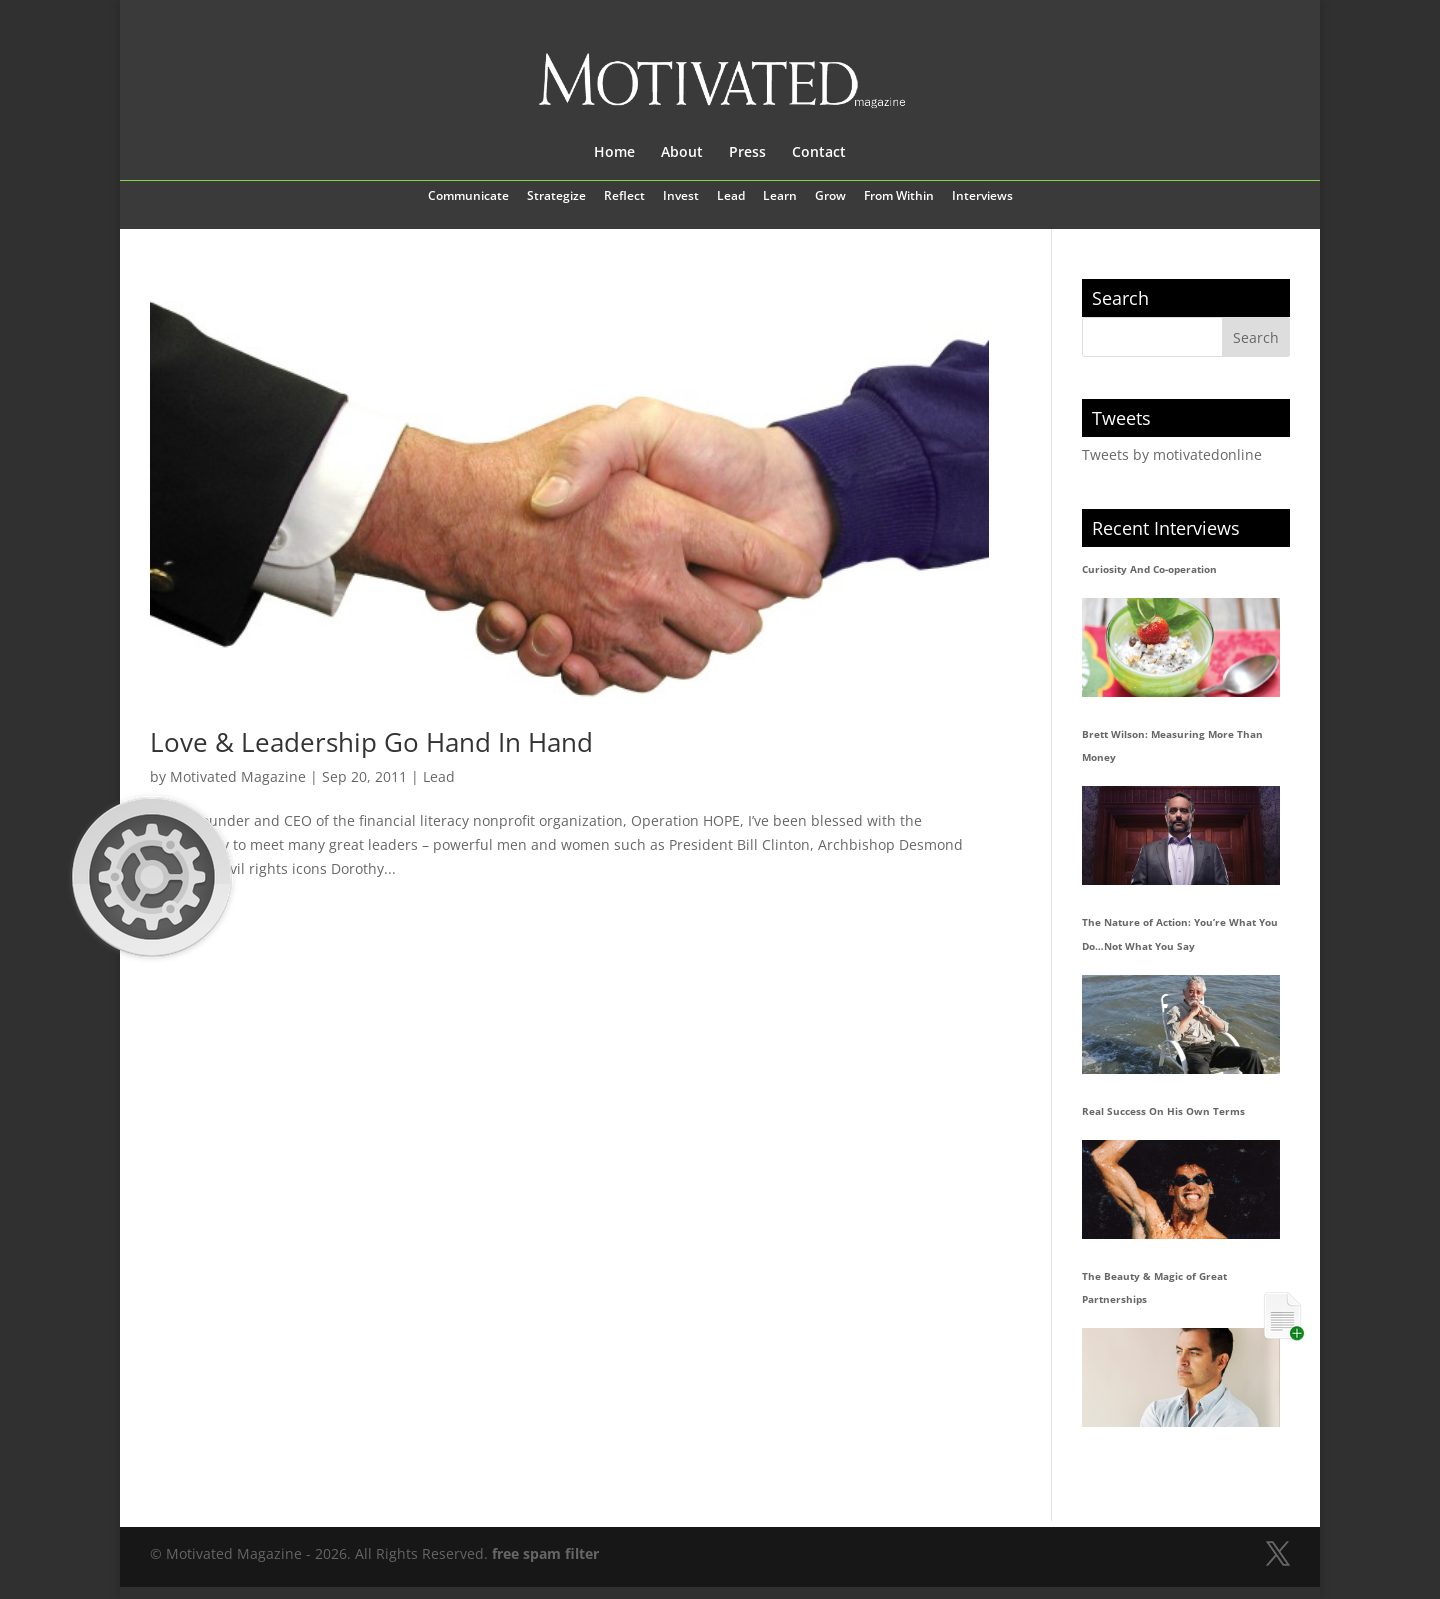  What do you see at coordinates (152, 877) in the screenshot?
I see `view or edit document properties` at bounding box center [152, 877].